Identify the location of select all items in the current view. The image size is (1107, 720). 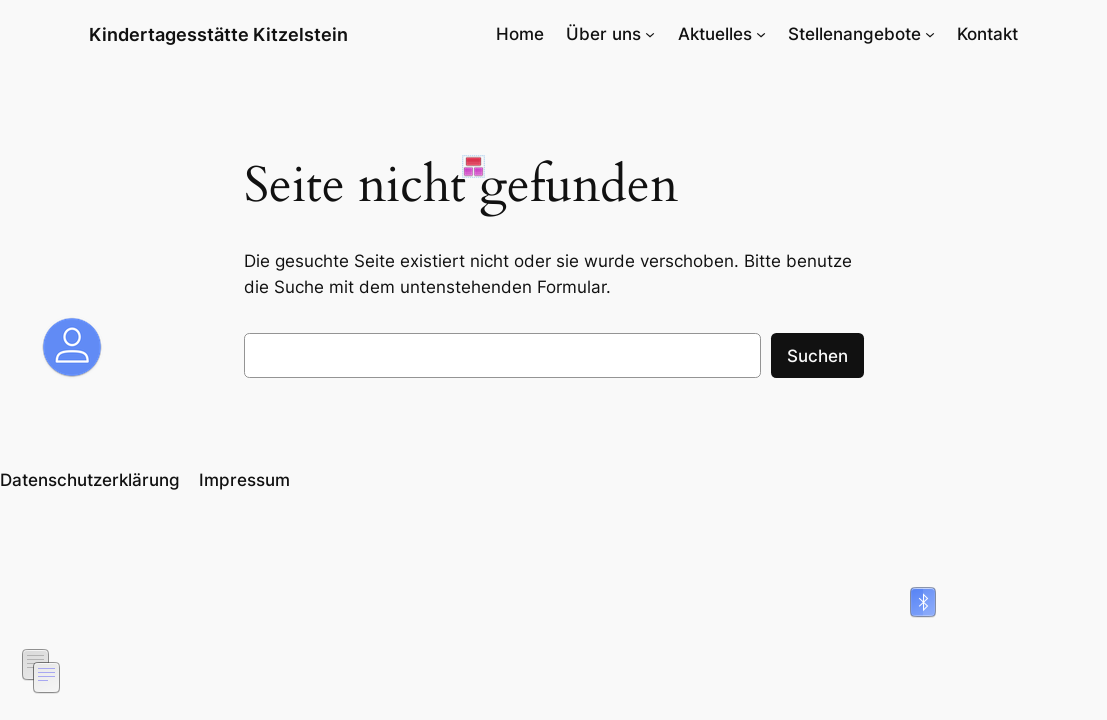
(473, 166).